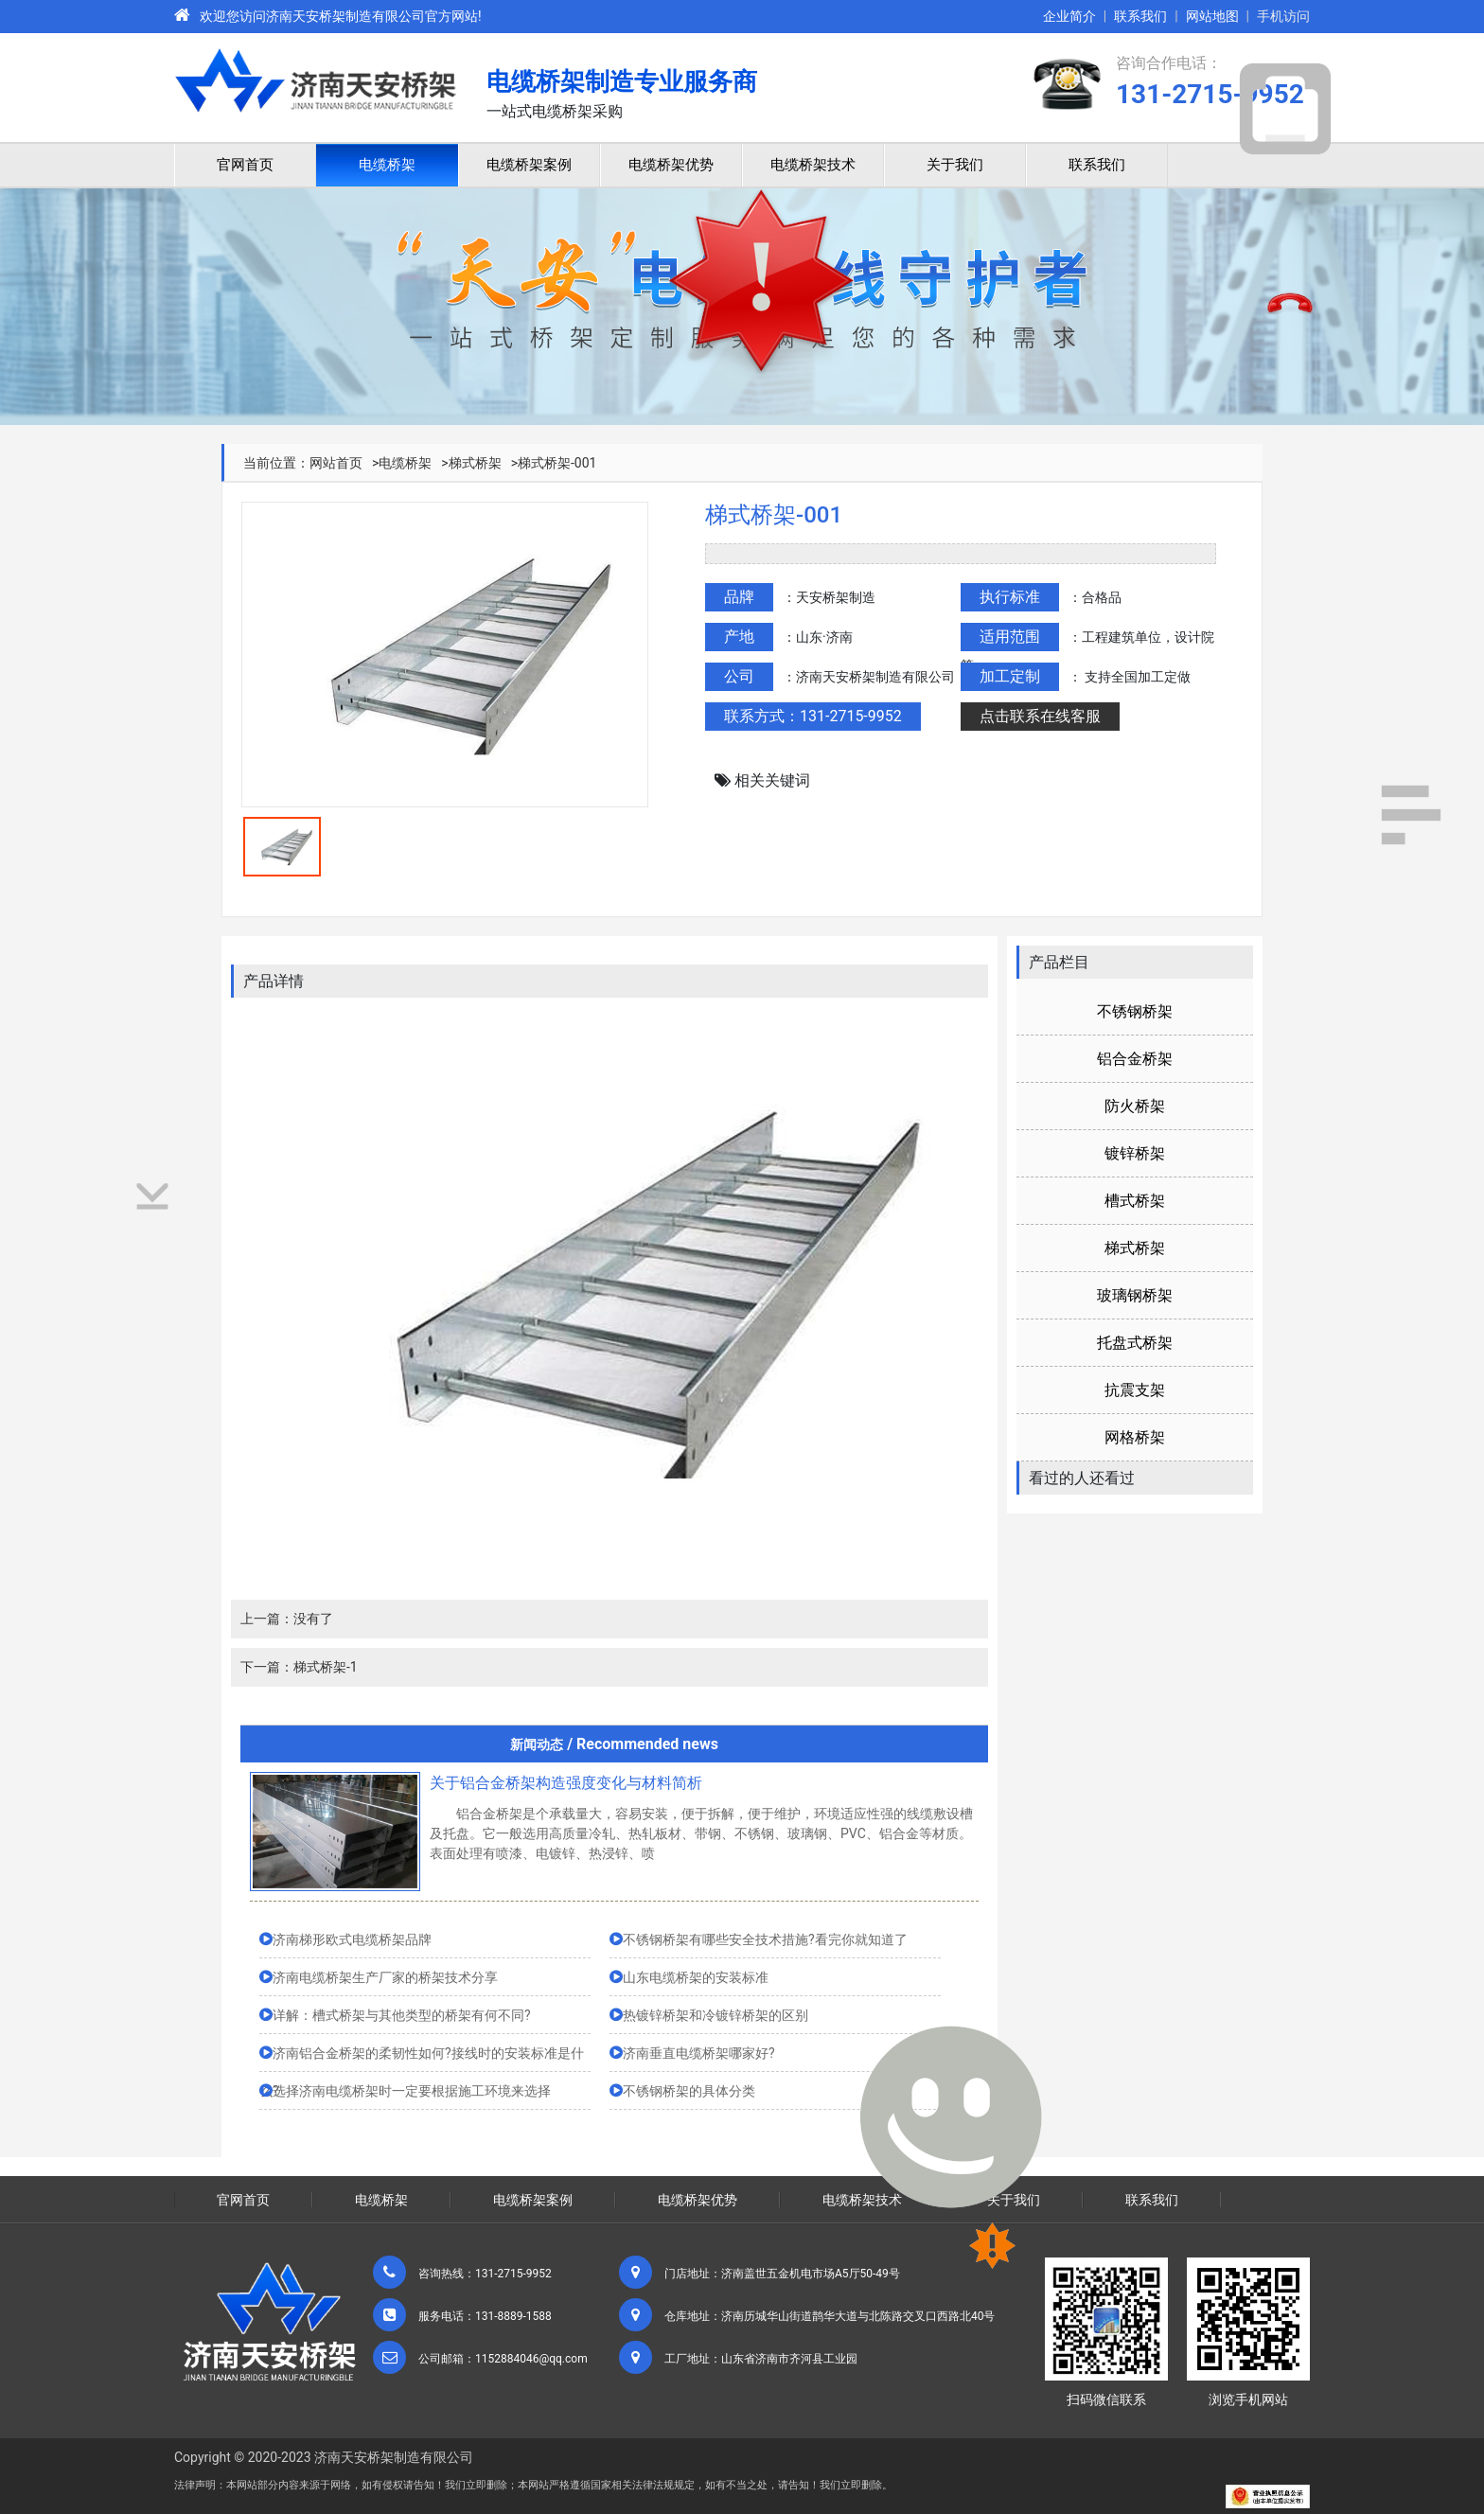  Describe the element at coordinates (1285, 109) in the screenshot. I see `connect to a wired ethernet network` at that location.